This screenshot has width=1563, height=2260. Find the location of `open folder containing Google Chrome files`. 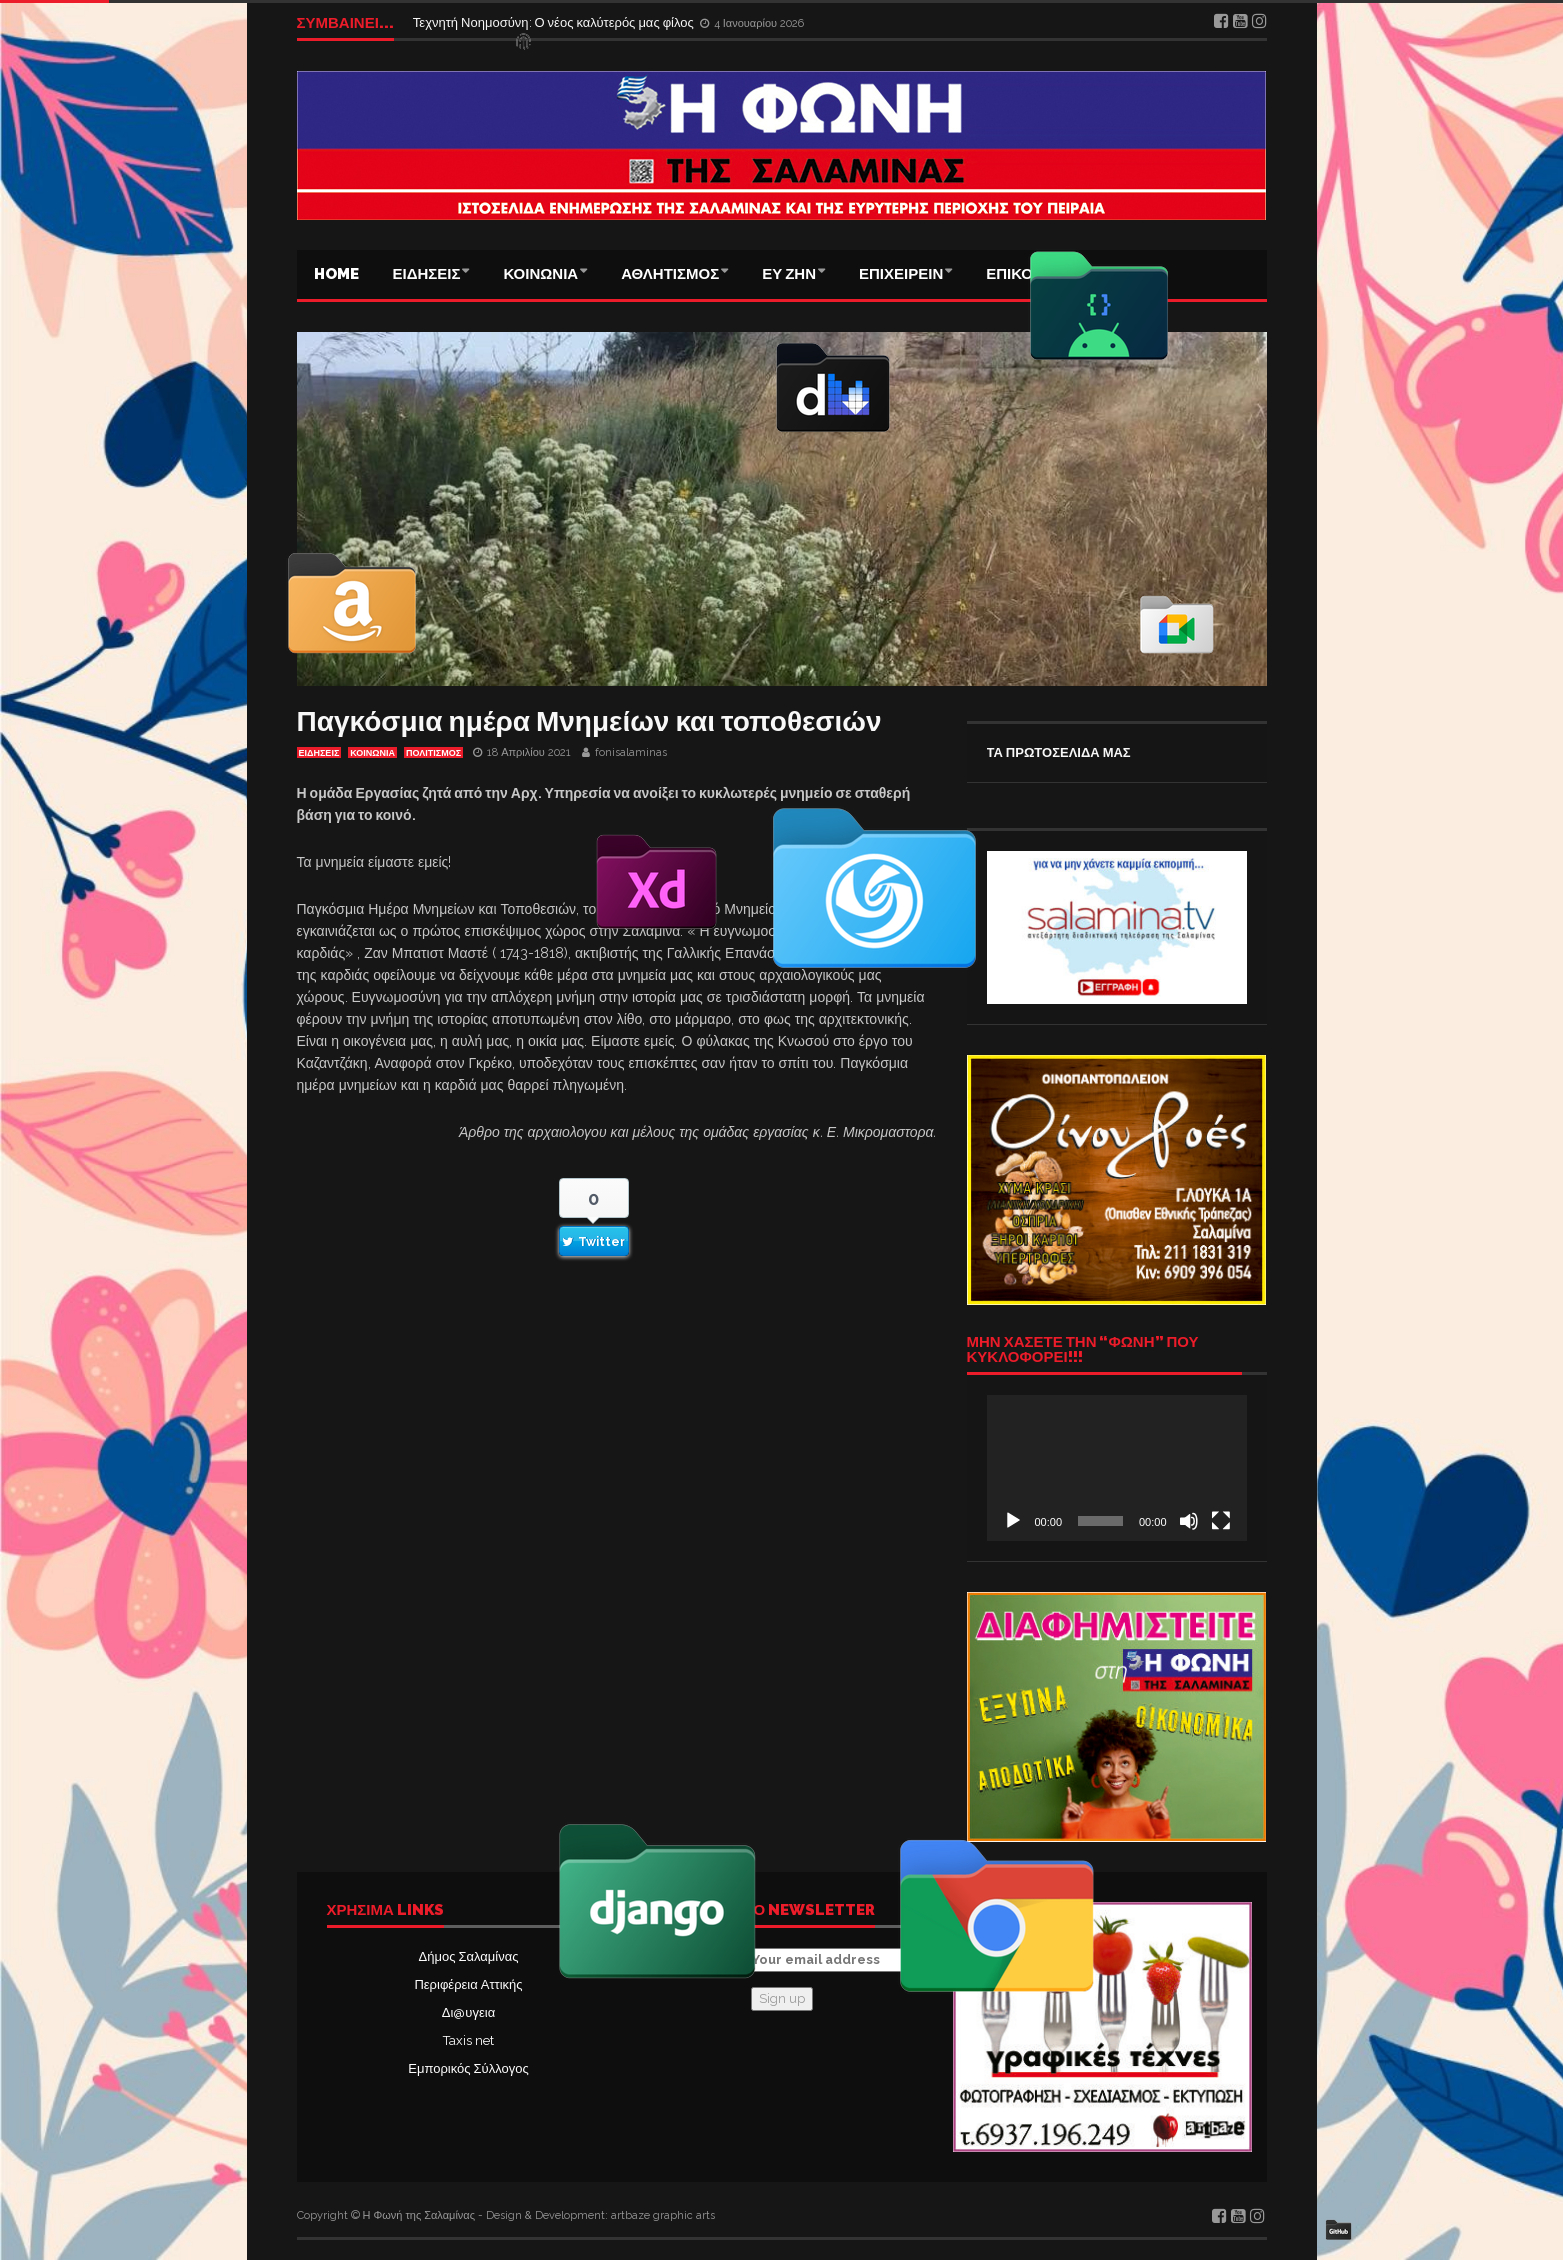

open folder containing Google Chrome files is located at coordinates (996, 1921).